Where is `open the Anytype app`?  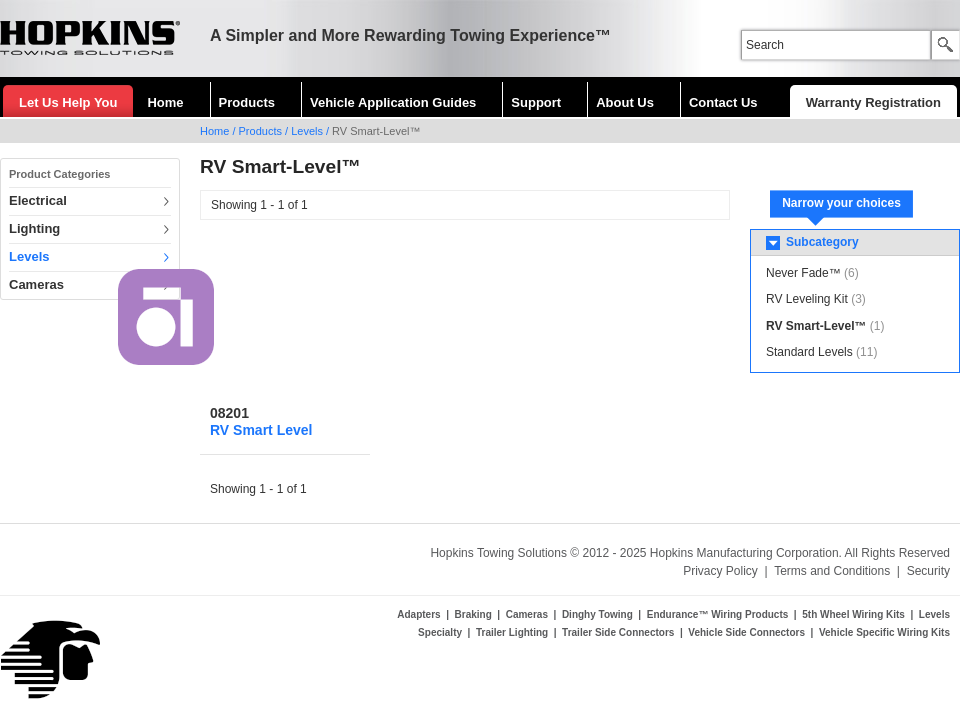
open the Anytype app is located at coordinates (166, 317).